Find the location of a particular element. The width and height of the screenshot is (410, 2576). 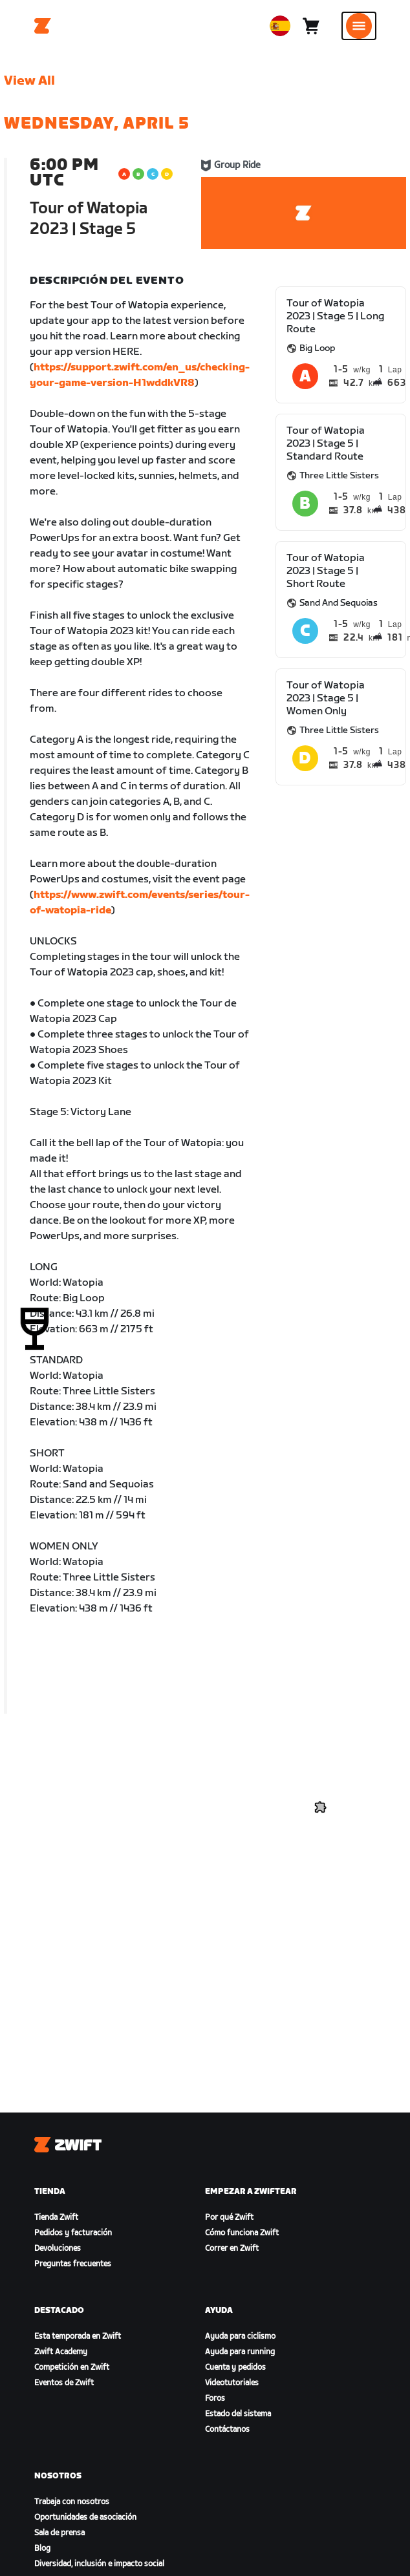

find nearby wine bars or restaurants is located at coordinates (34, 1328).